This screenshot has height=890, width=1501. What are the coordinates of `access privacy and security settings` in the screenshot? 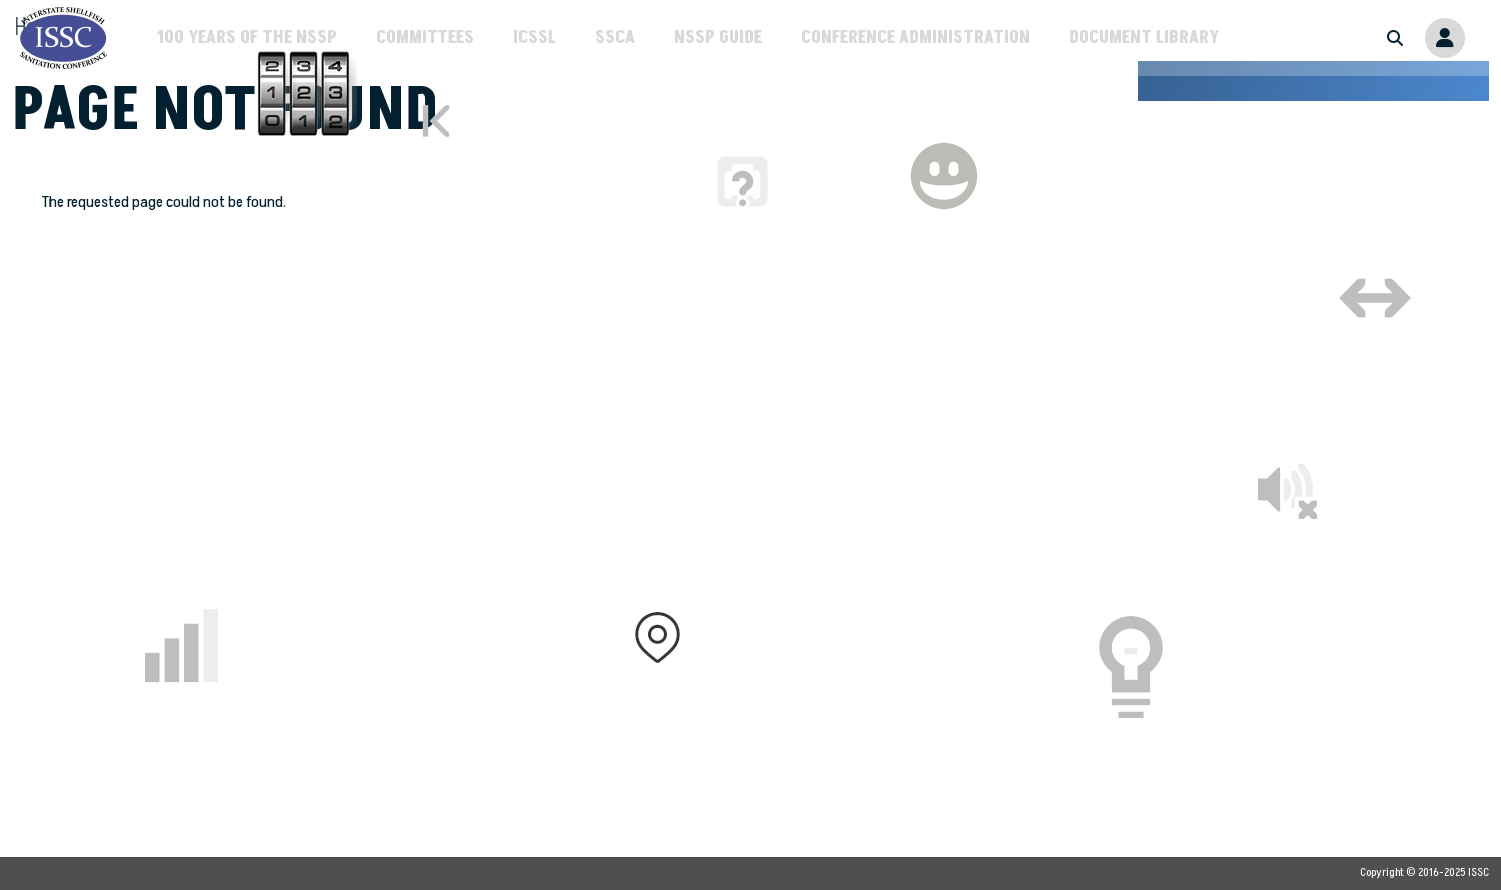 It's located at (303, 94).